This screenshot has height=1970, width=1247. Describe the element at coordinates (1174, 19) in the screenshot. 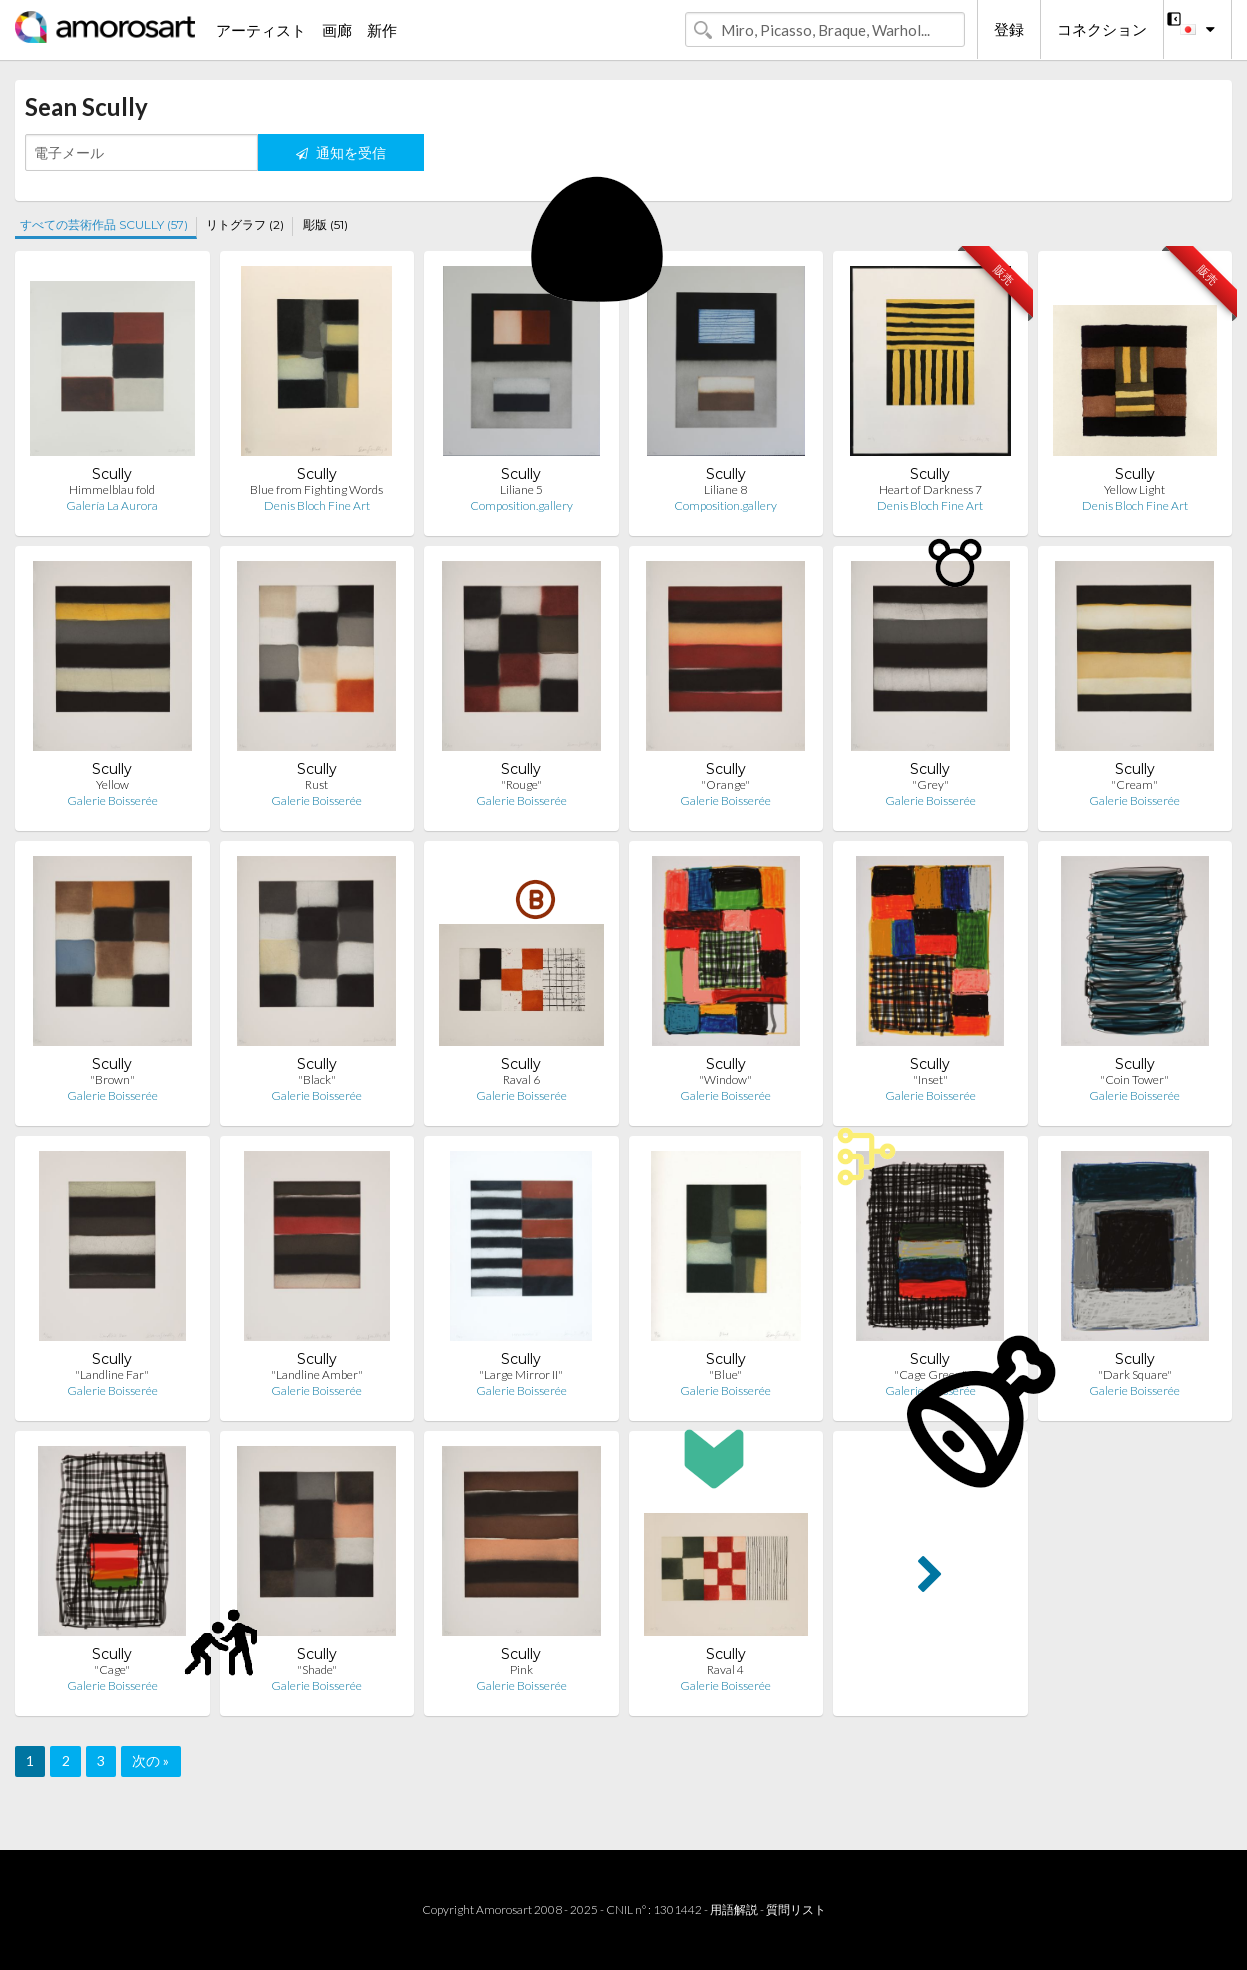

I see `collapse the left sidebar panel` at that location.